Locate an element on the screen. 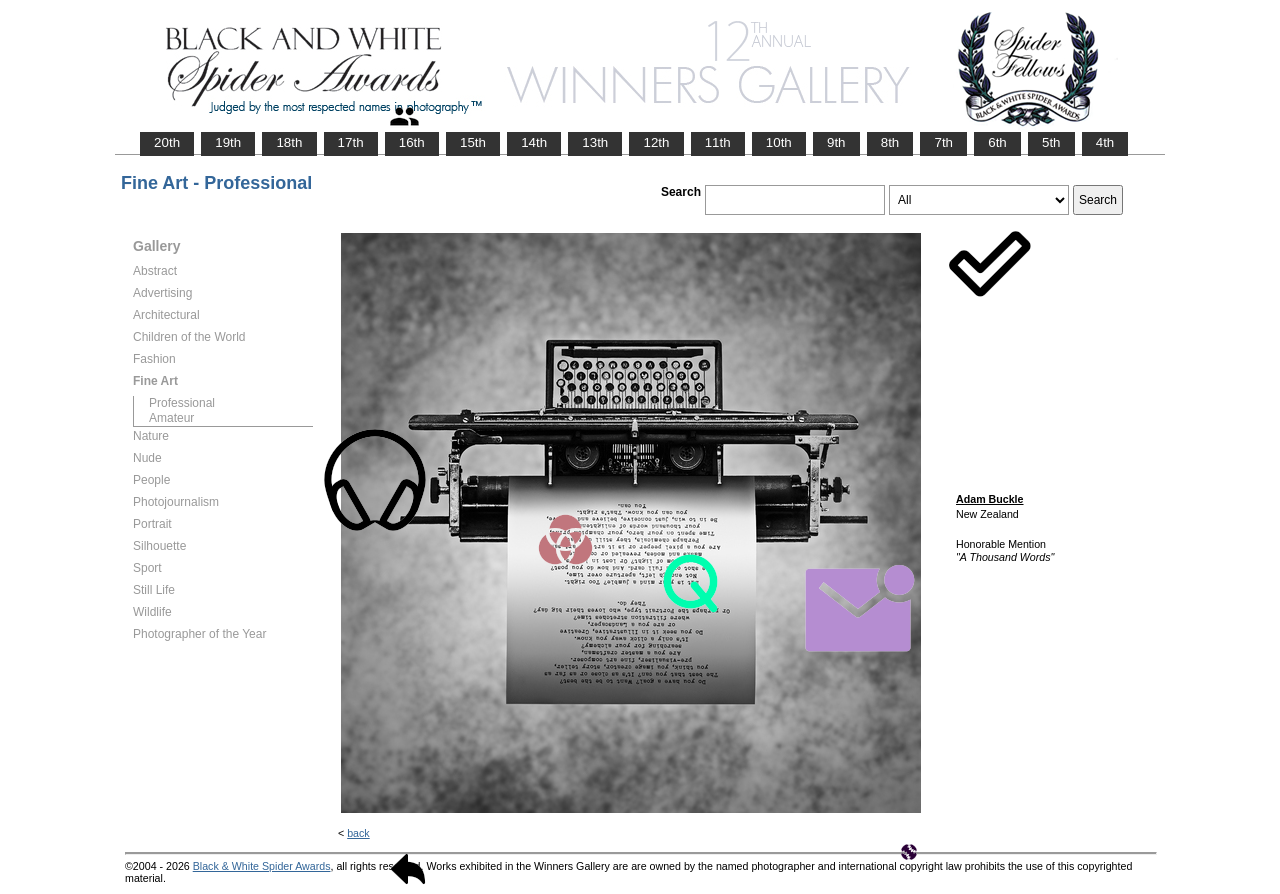 The width and height of the screenshot is (1280, 894). view baseball scores or stats is located at coordinates (909, 852).